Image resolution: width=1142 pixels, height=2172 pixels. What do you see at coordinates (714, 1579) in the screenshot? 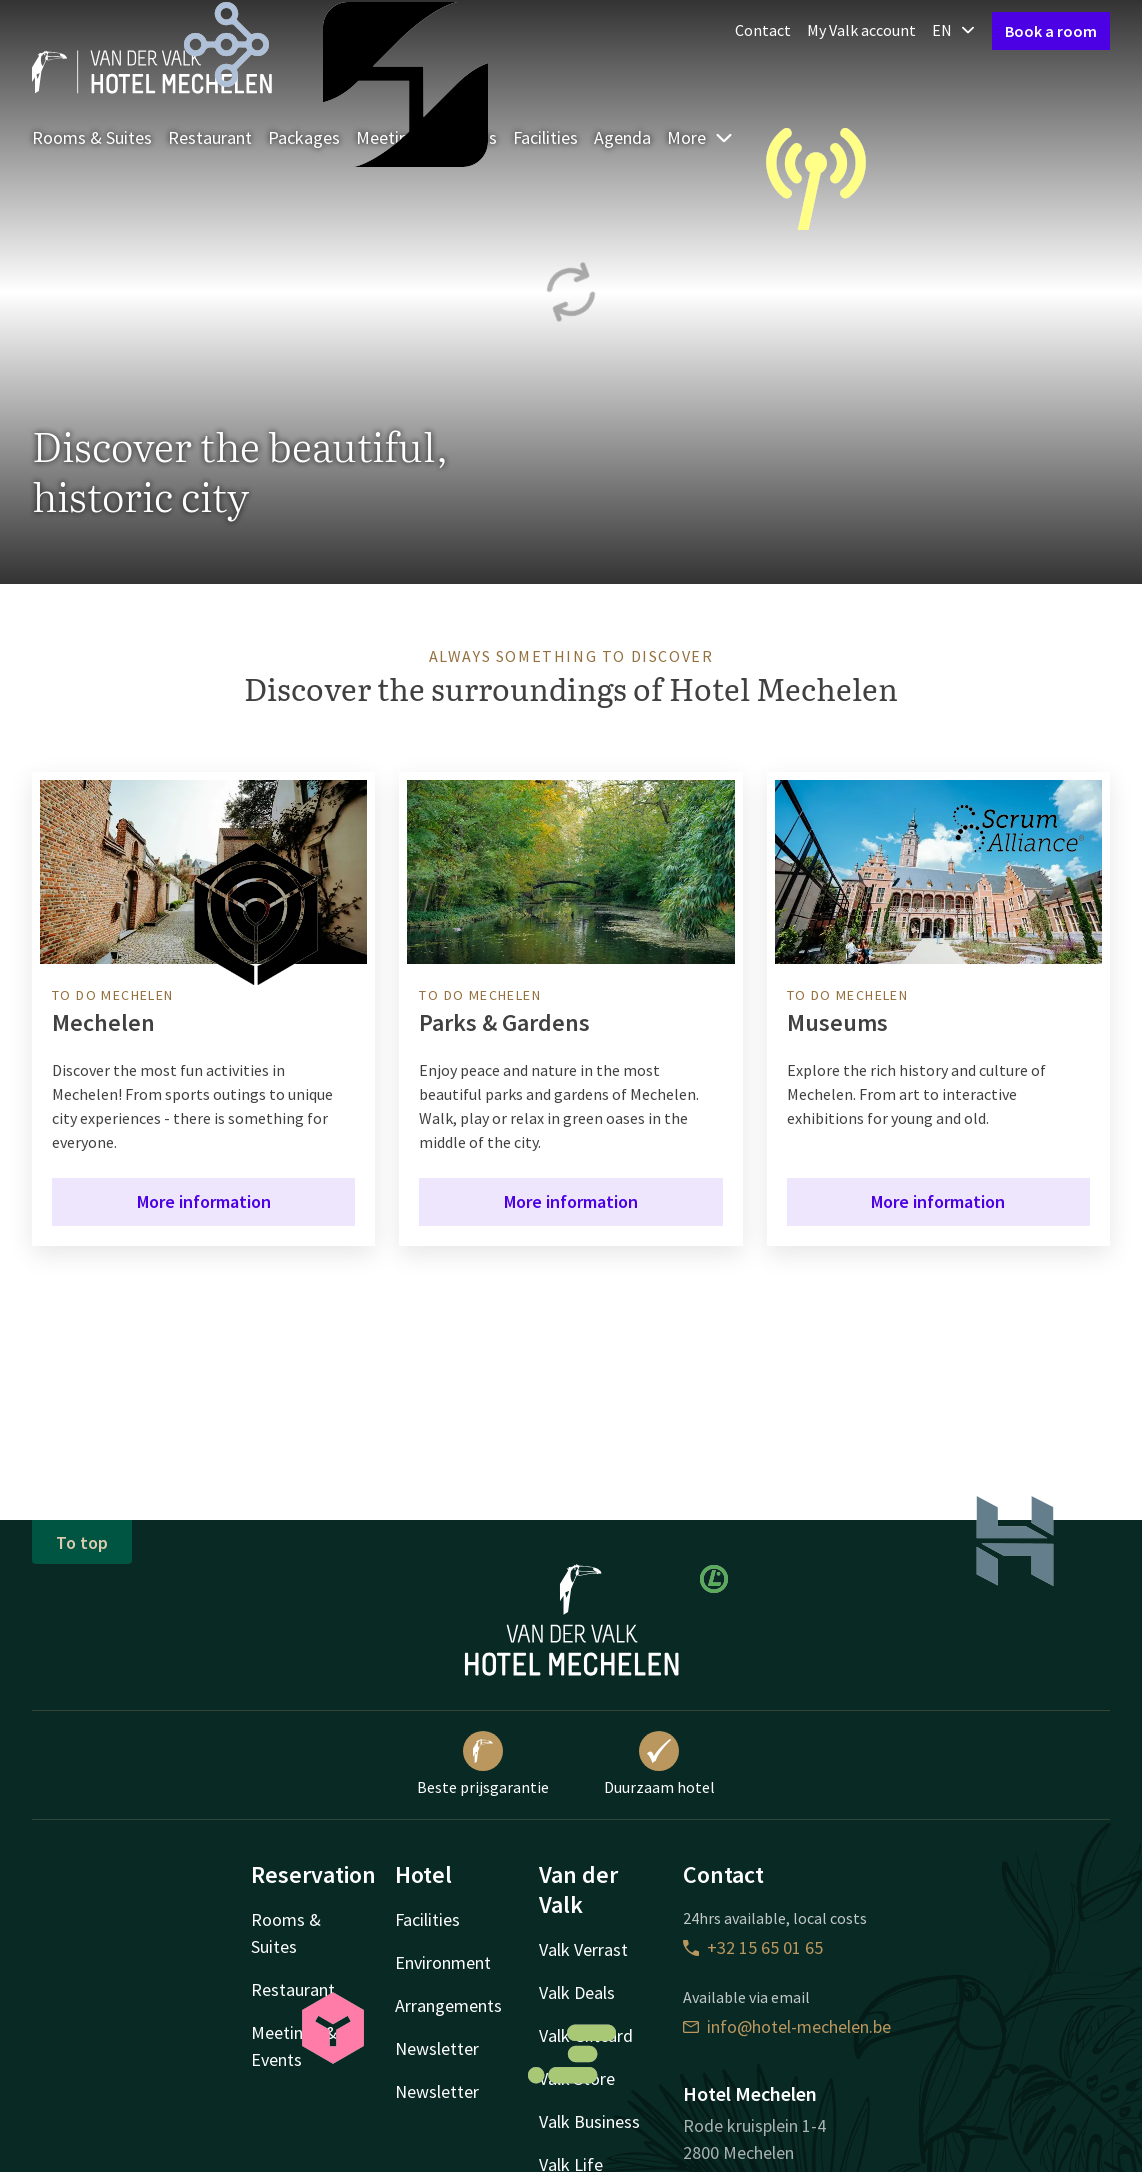
I see `linux professional institute logo` at bounding box center [714, 1579].